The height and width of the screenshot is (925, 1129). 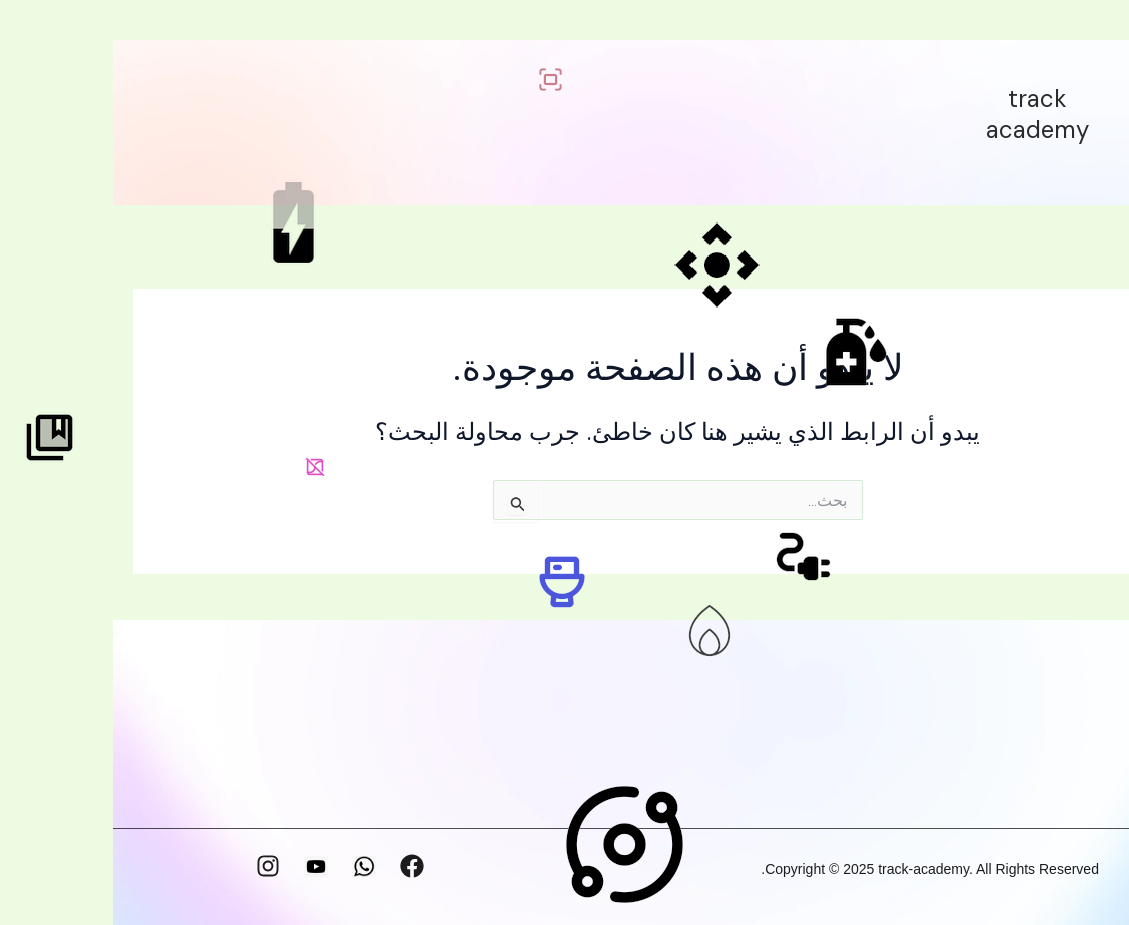 What do you see at coordinates (717, 265) in the screenshot?
I see `pan or move camera position` at bounding box center [717, 265].